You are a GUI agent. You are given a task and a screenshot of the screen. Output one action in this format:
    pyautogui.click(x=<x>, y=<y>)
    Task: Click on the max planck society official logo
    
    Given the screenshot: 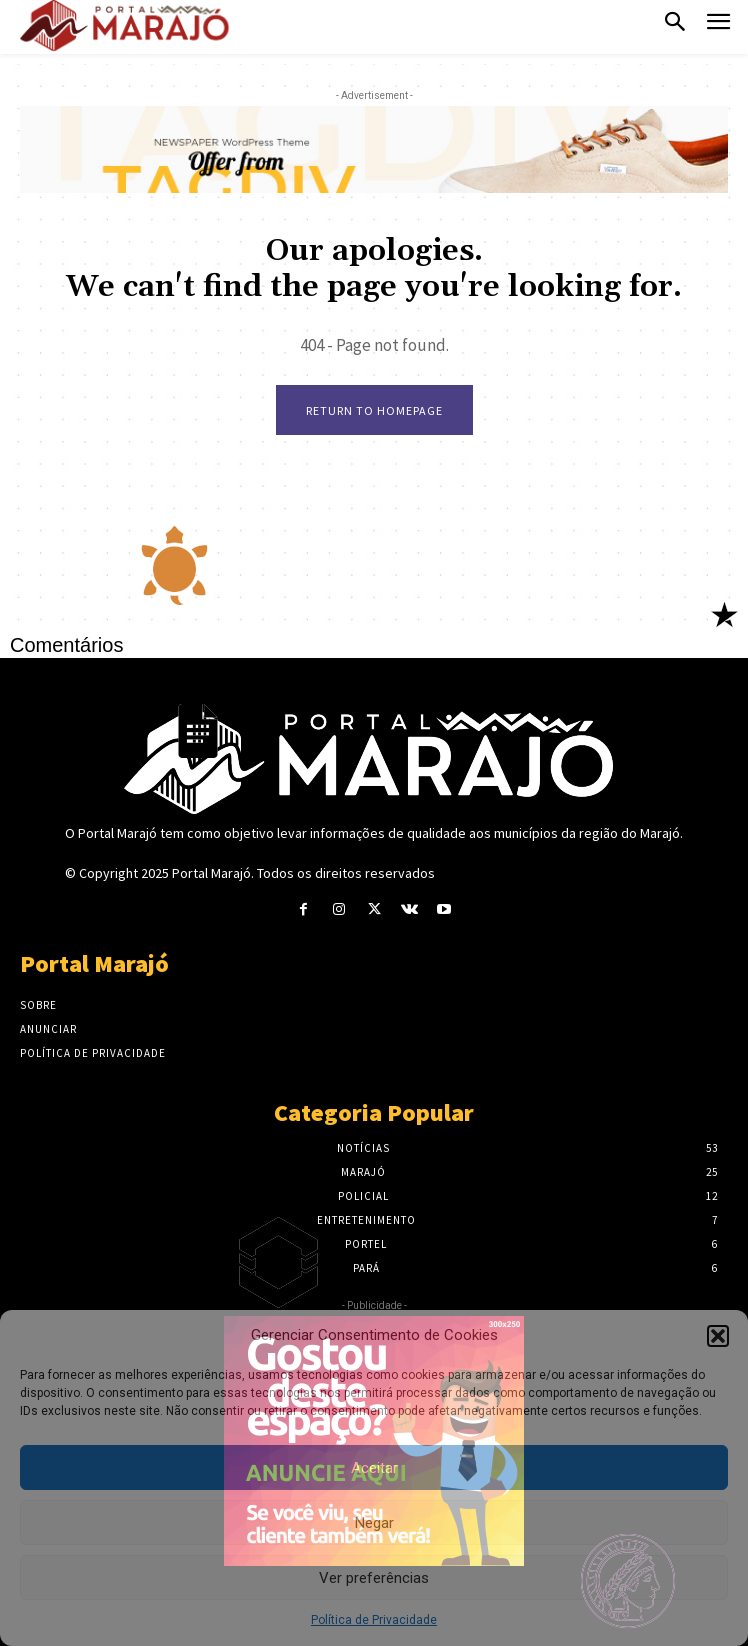 What is the action you would take?
    pyautogui.click(x=628, y=1581)
    